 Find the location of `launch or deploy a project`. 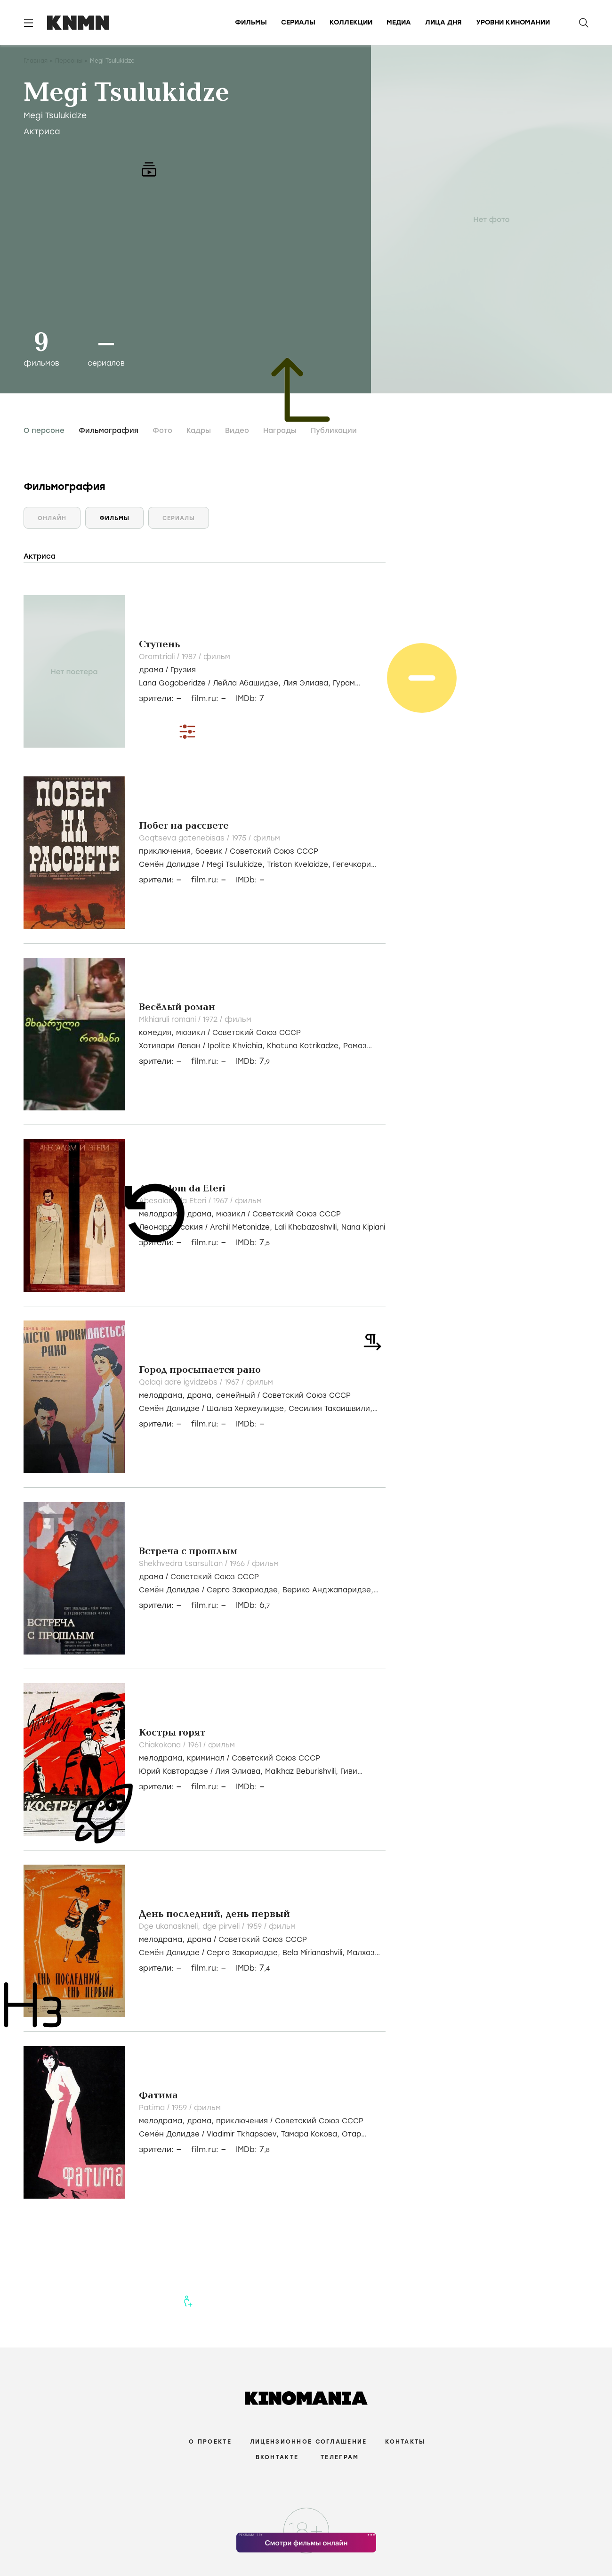

launch or deploy a project is located at coordinates (103, 1813).